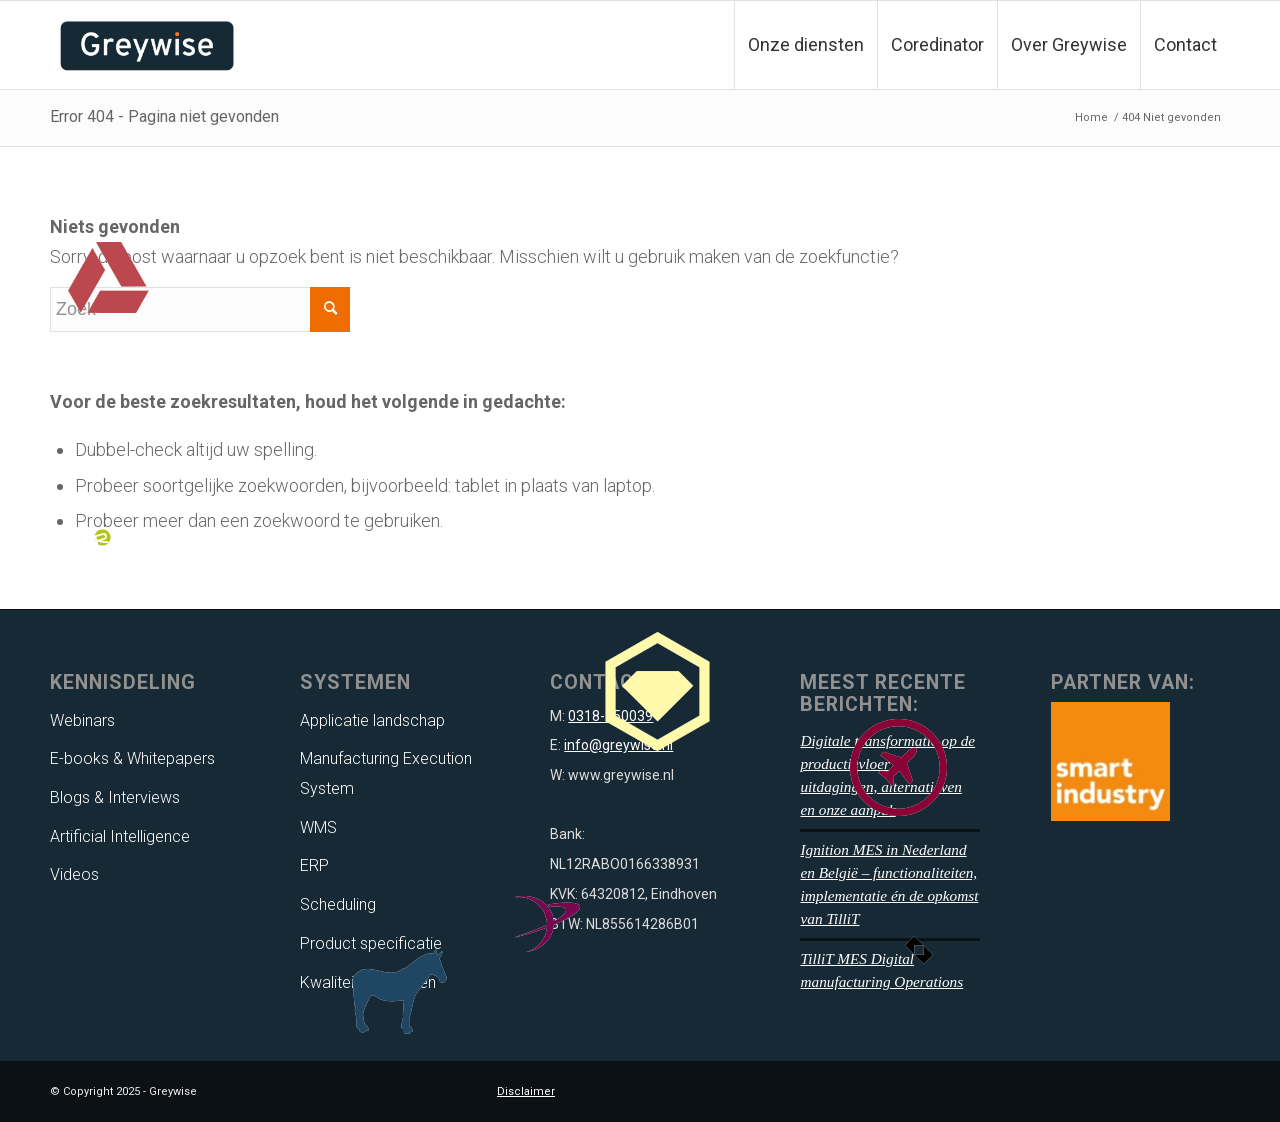 This screenshot has width=1280, height=1122. What do you see at coordinates (547, 924) in the screenshot?
I see `visit The Planetary Society website` at bounding box center [547, 924].